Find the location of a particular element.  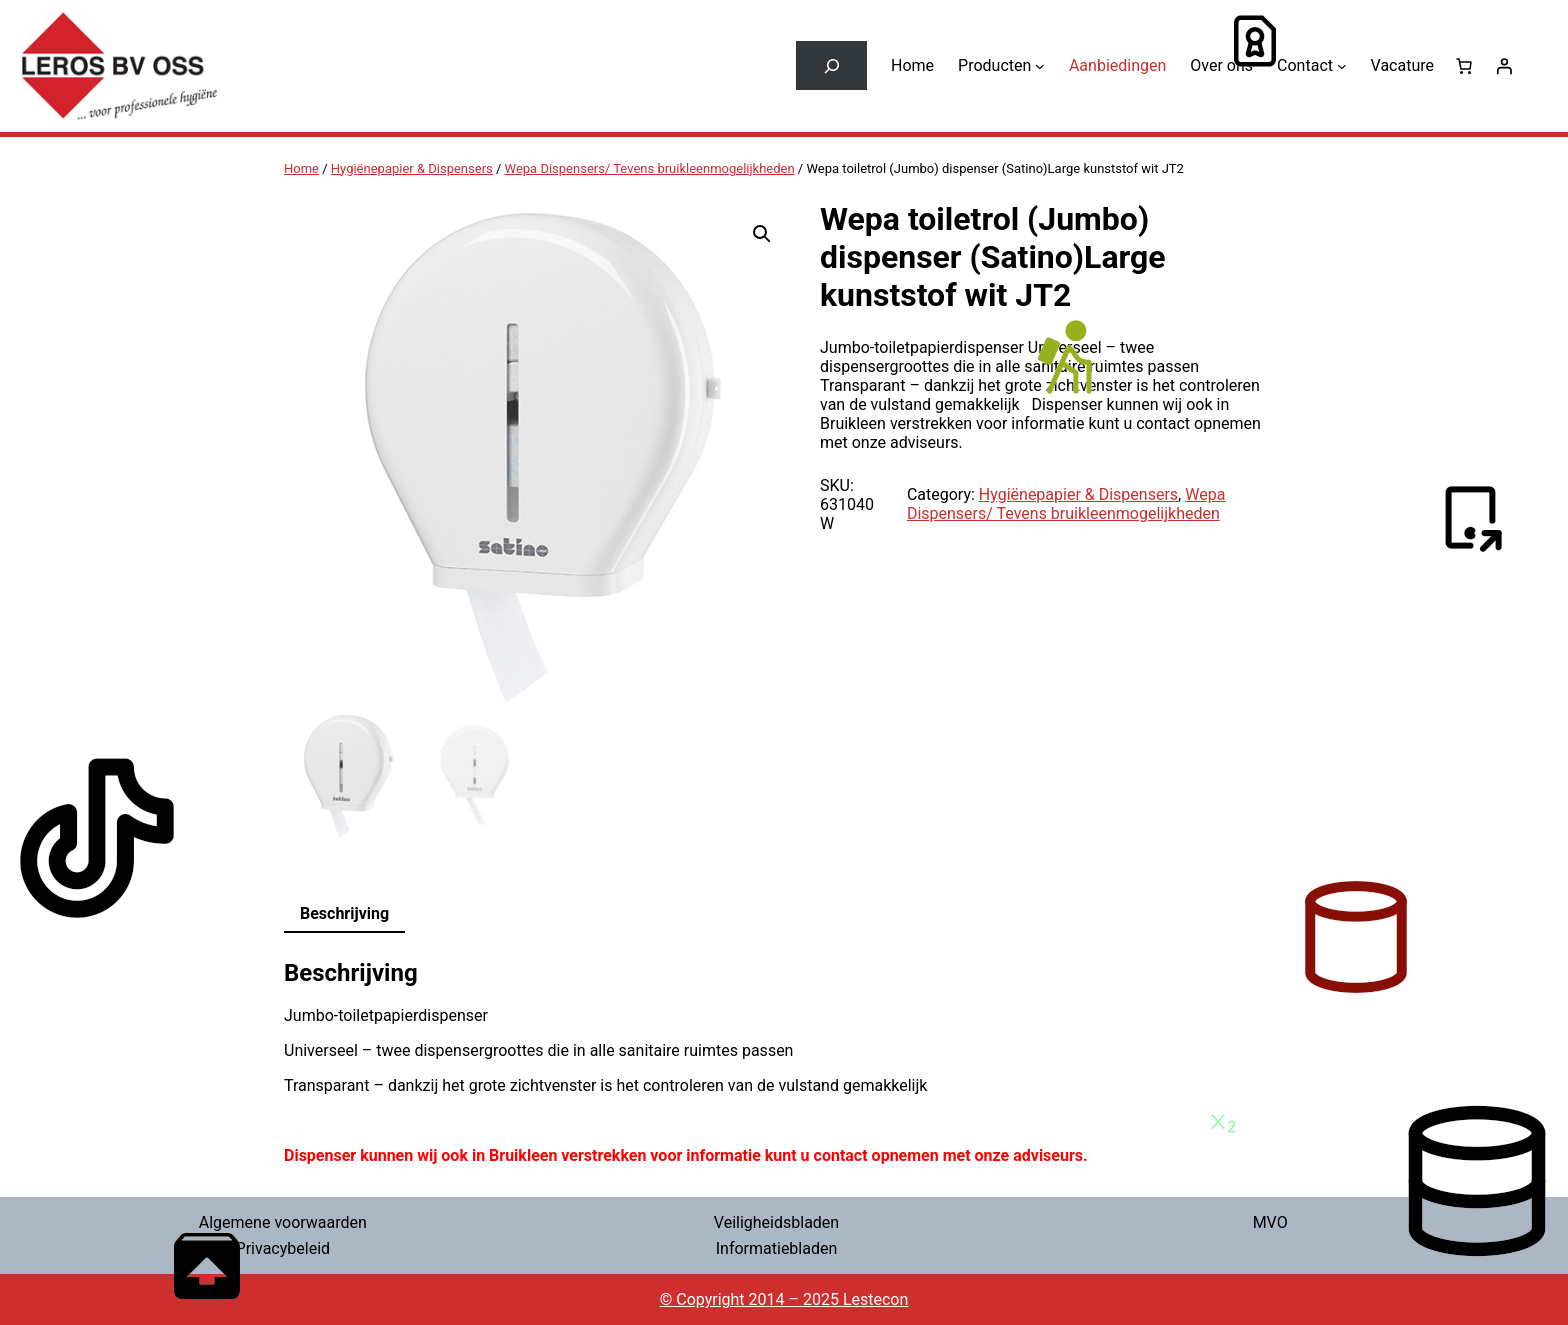

access database management is located at coordinates (1477, 1181).